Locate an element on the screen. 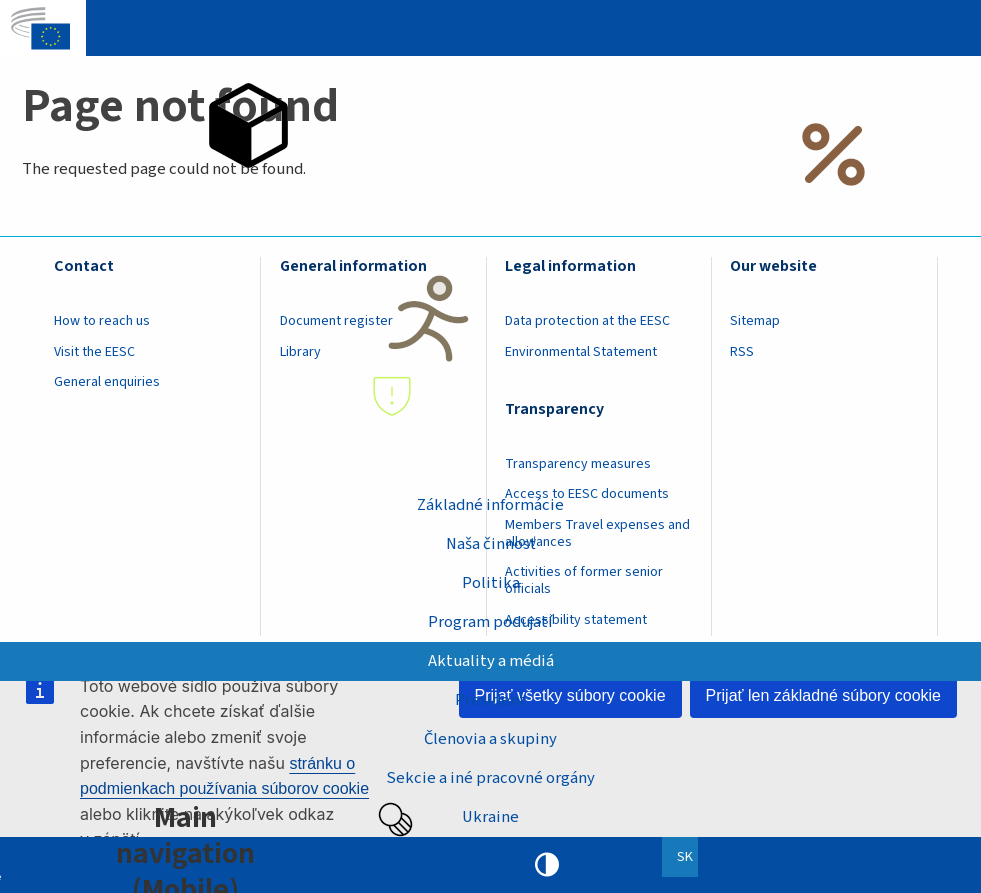 Image resolution: width=981 pixels, height=893 pixels. security warning or alert detected is located at coordinates (392, 394).